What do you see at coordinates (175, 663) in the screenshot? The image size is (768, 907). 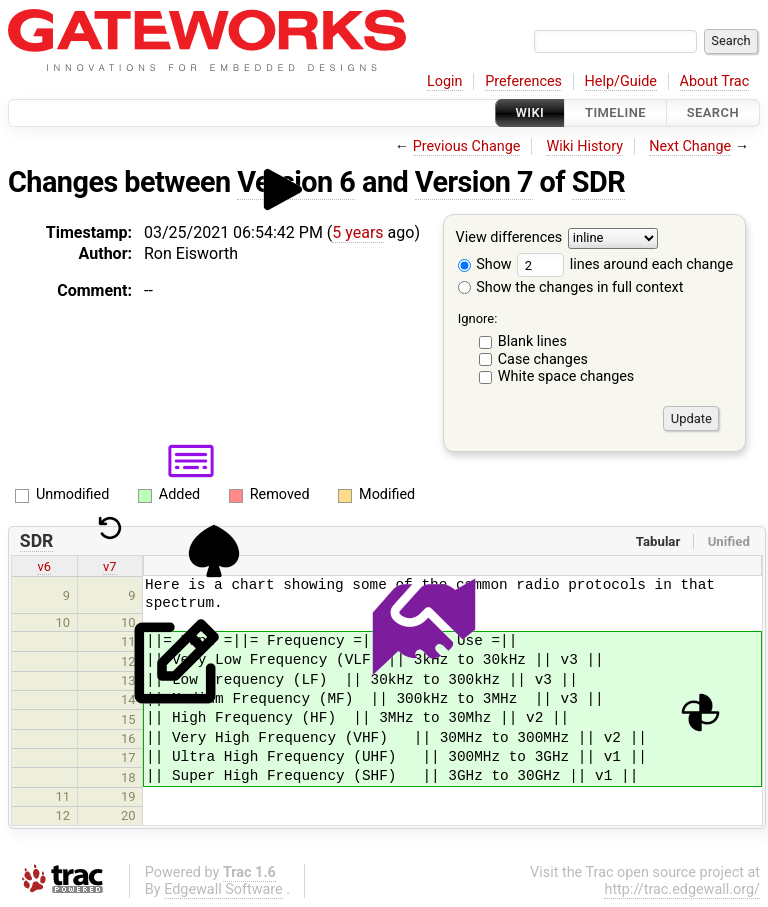 I see `create or edit a note` at bounding box center [175, 663].